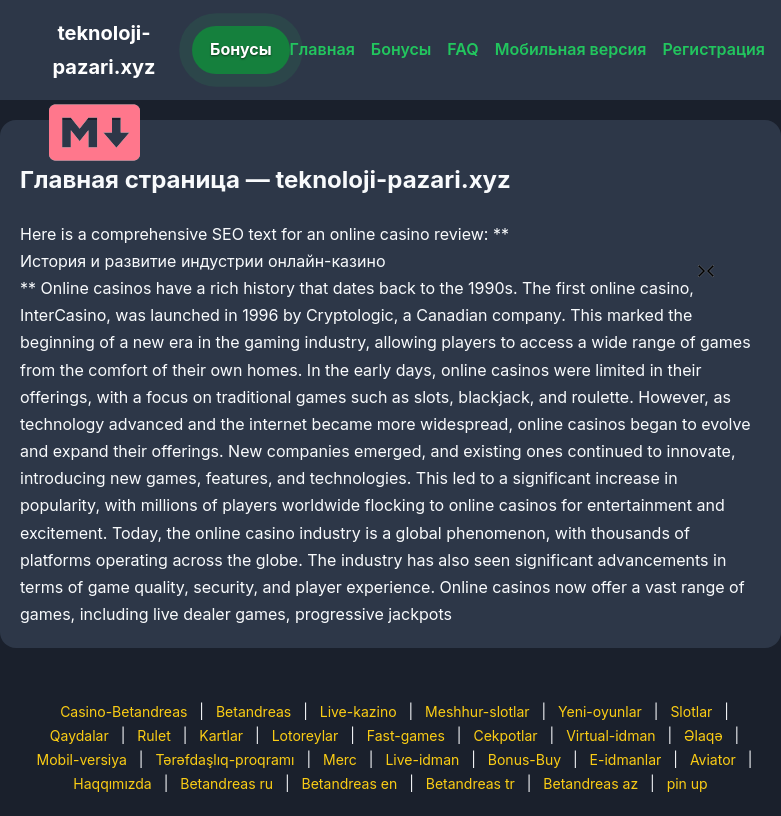  What do you see at coordinates (94, 132) in the screenshot?
I see `indicates markdown formatting is supported` at bounding box center [94, 132].